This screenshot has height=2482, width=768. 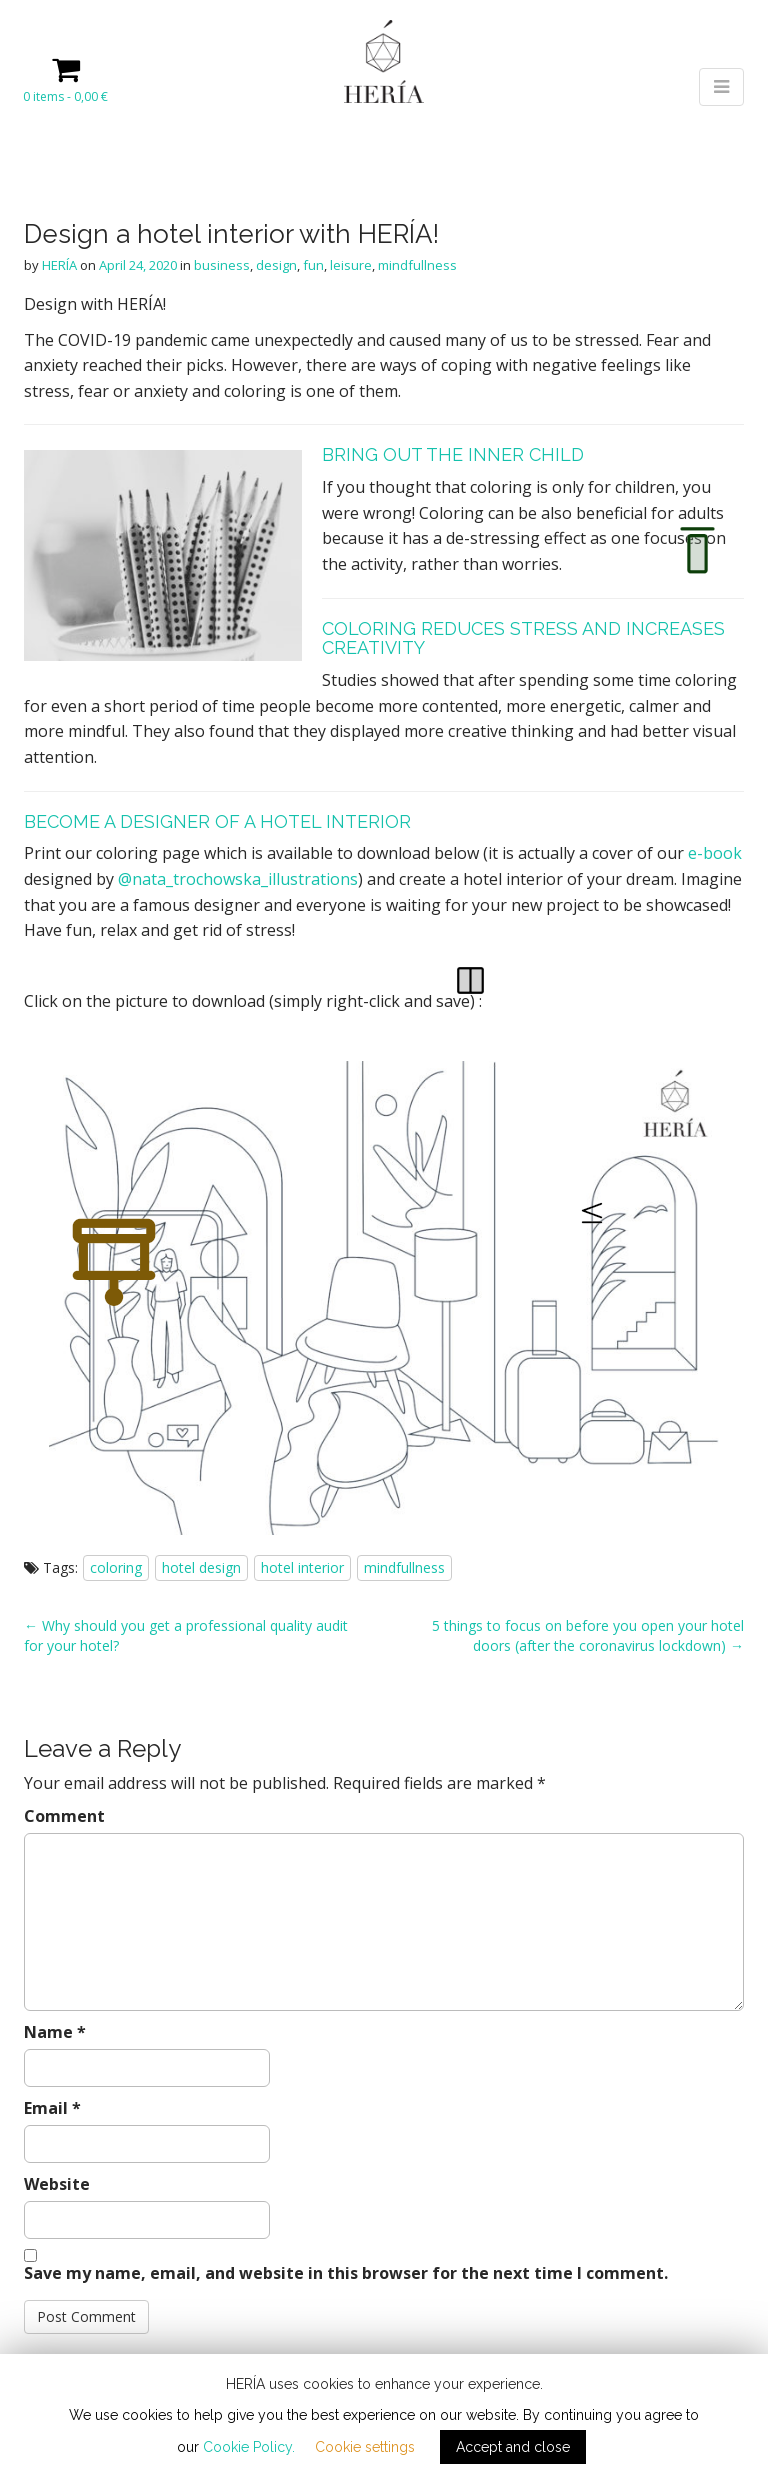 What do you see at coordinates (592, 1213) in the screenshot?
I see `less than or equal to mathematical operator` at bounding box center [592, 1213].